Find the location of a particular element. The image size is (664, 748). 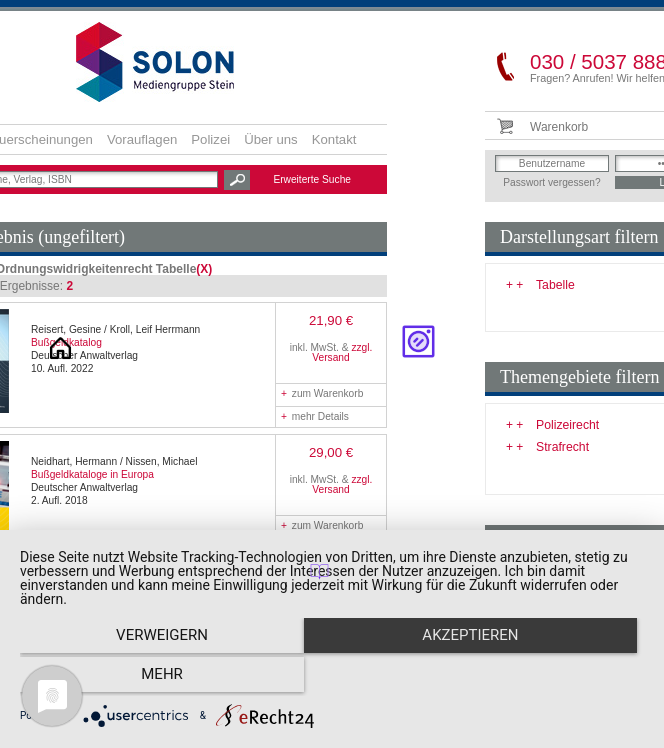

access laundry or appliance settings is located at coordinates (418, 341).